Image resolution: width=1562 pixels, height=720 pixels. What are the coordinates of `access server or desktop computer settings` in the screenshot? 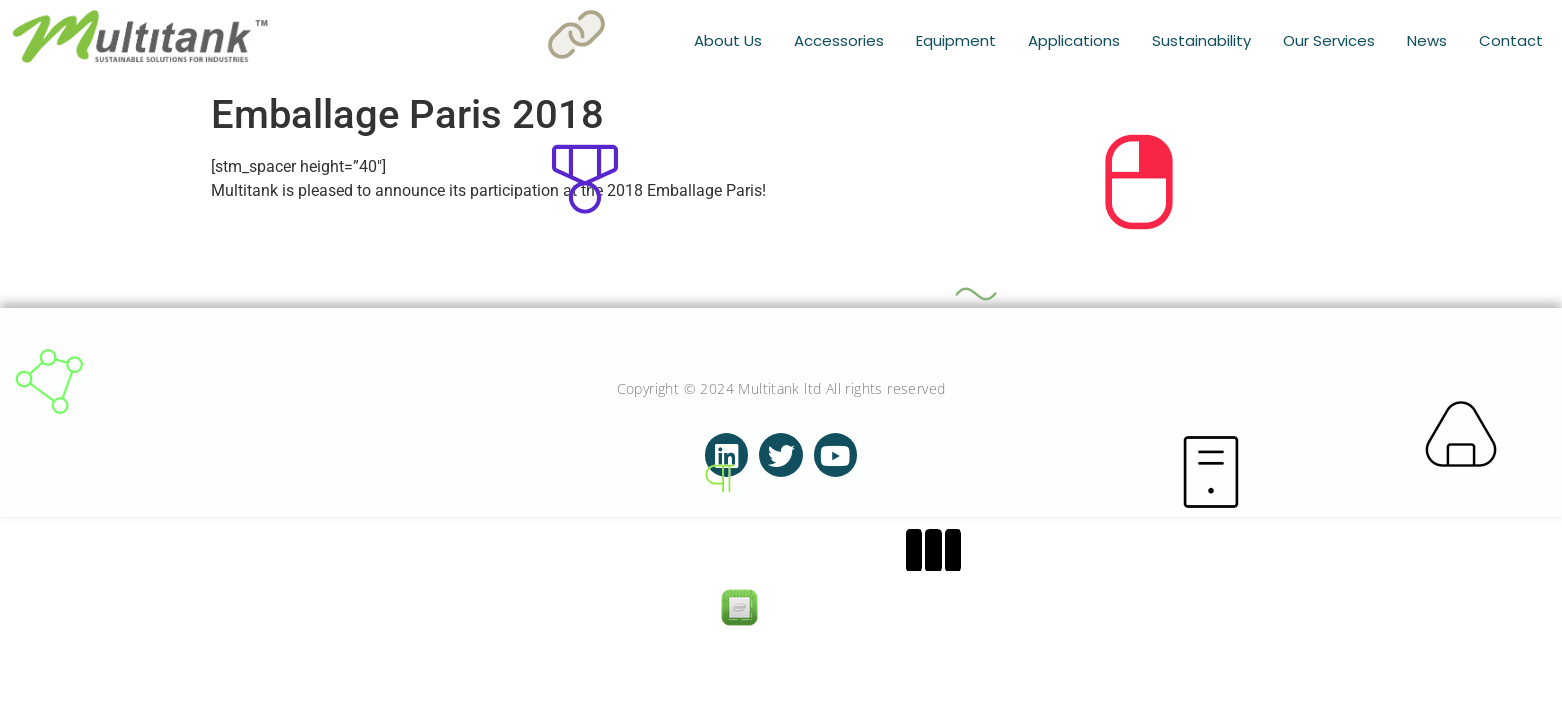 It's located at (1211, 472).